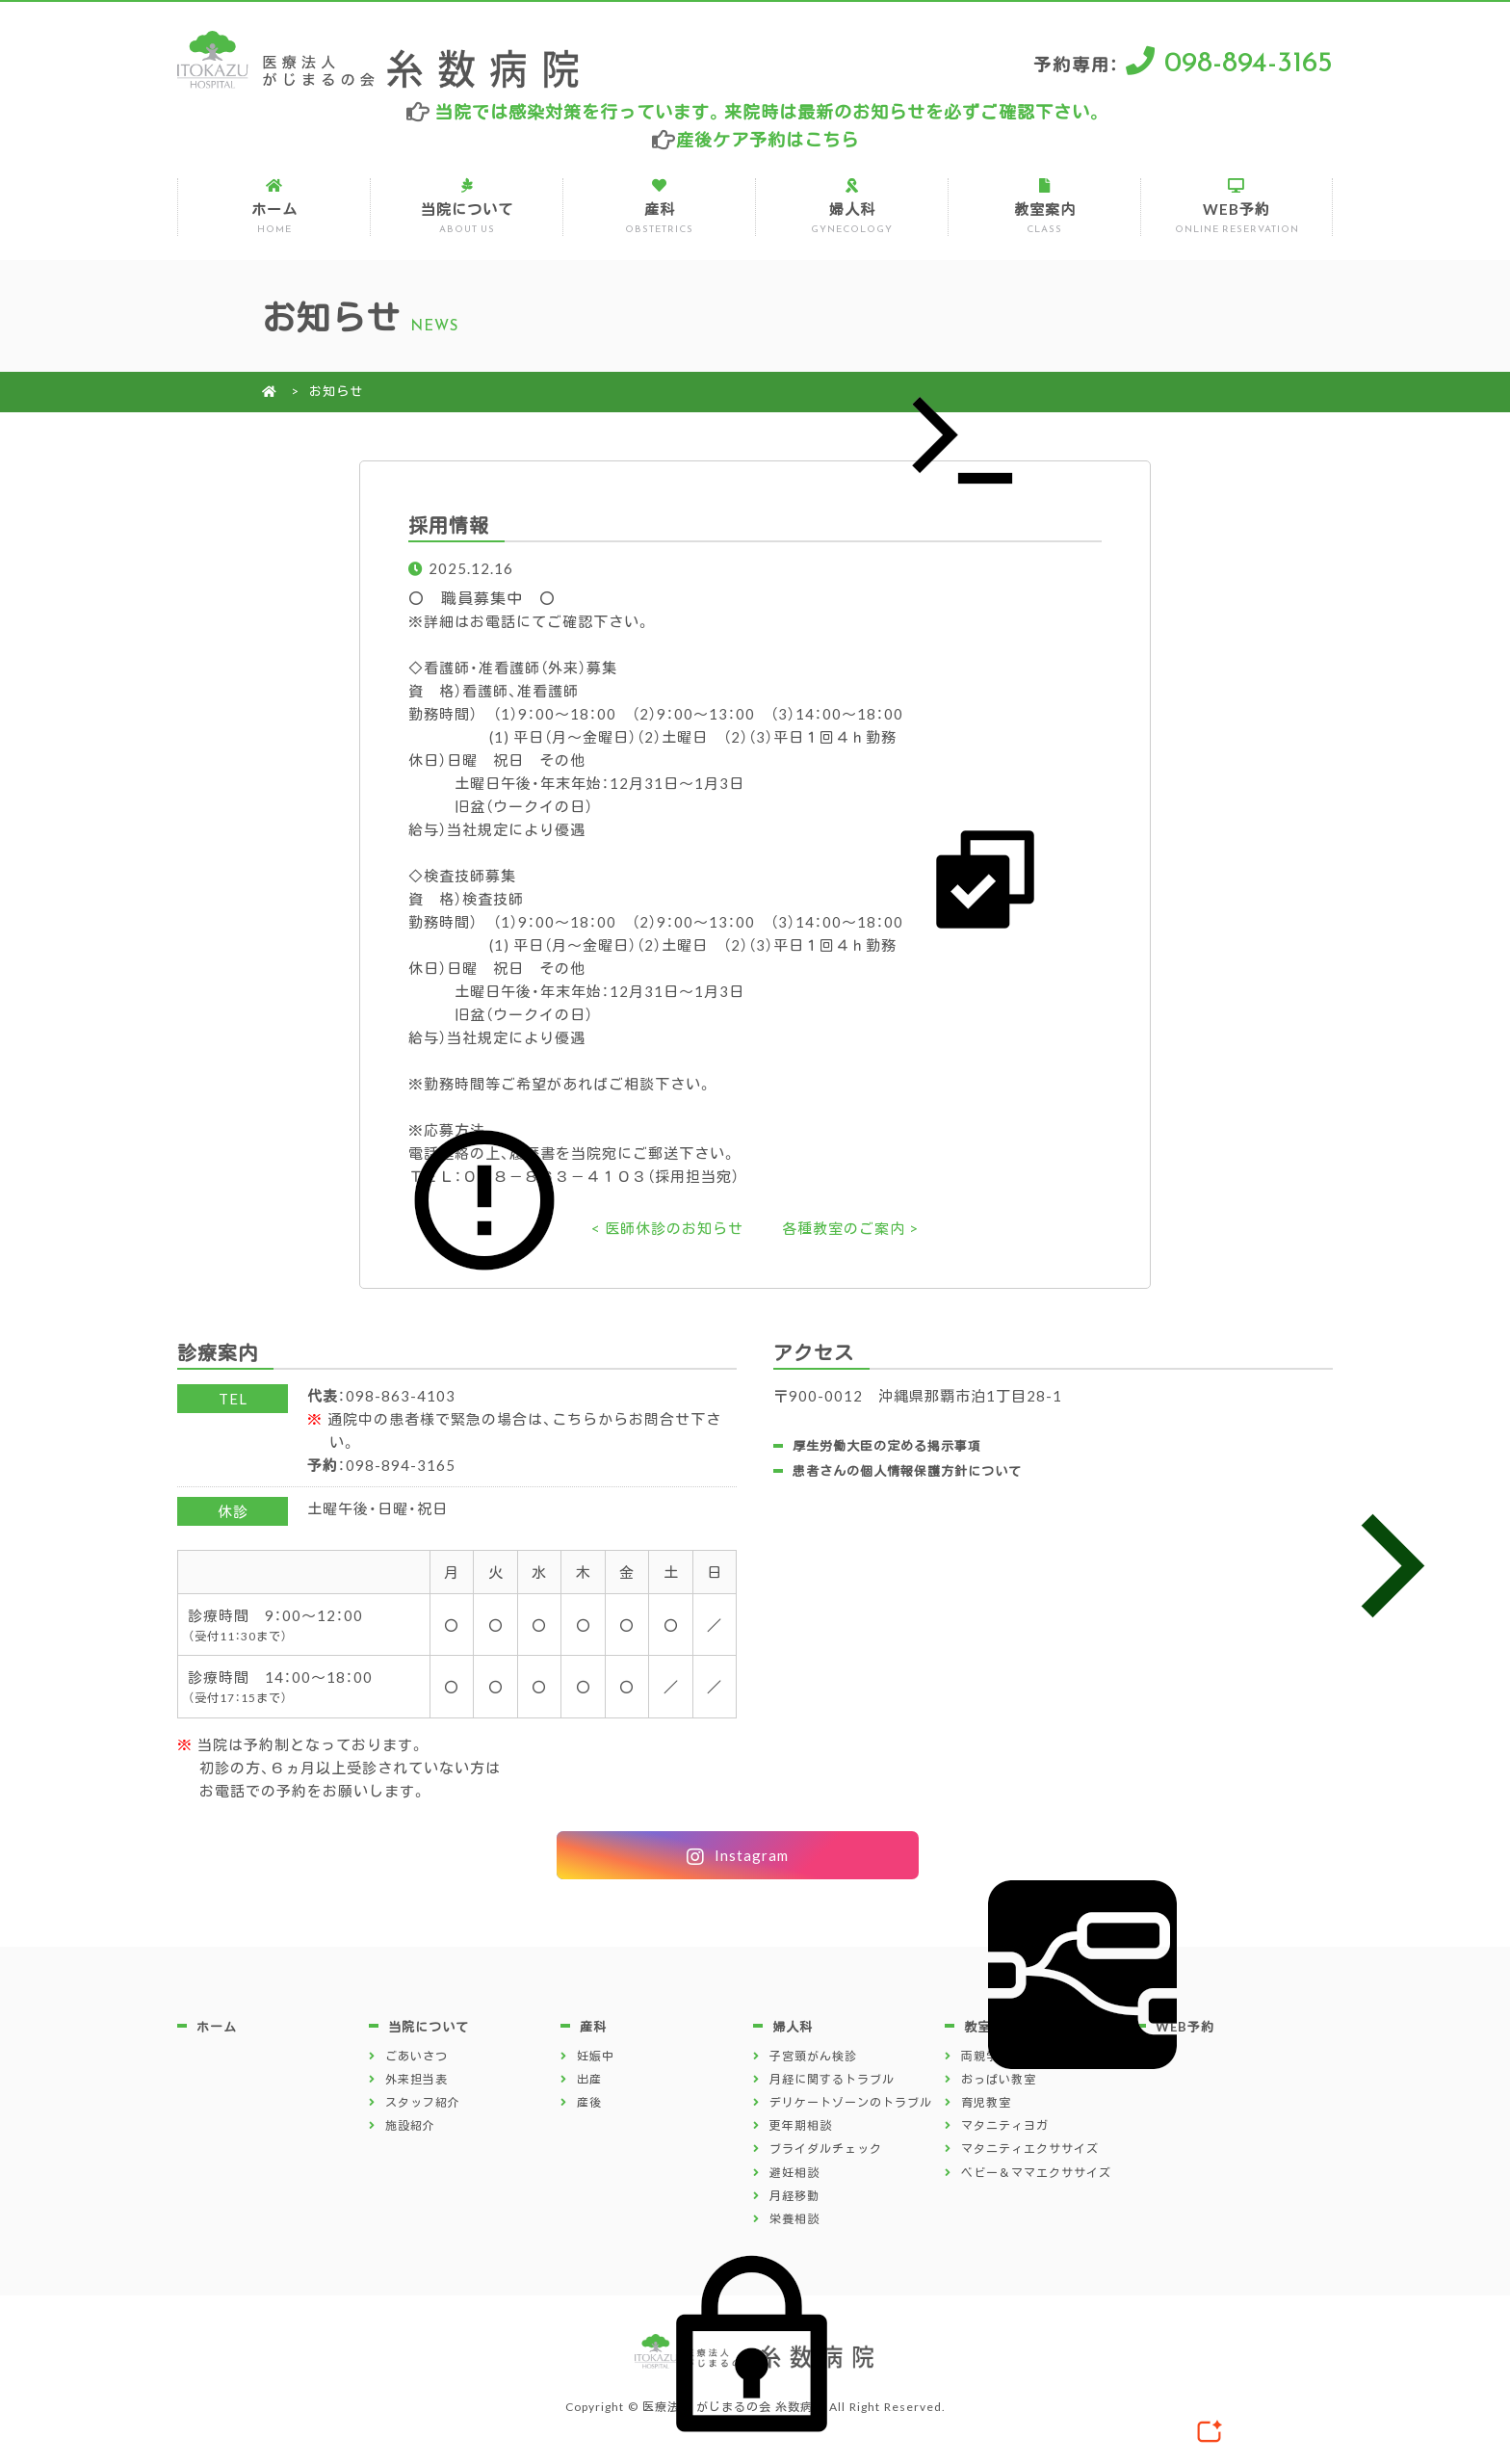 This screenshot has height=2464, width=1510. I want to click on open Node-RED flow editor, so click(1082, 1975).